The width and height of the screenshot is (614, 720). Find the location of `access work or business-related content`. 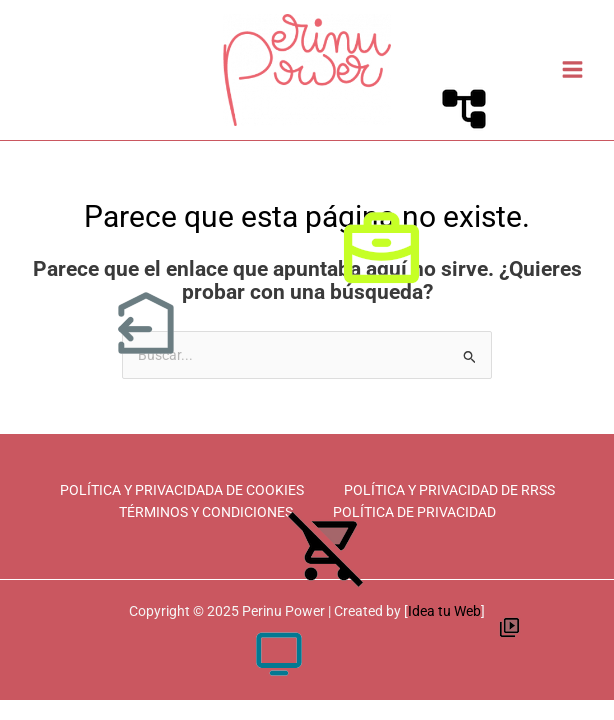

access work or business-related content is located at coordinates (381, 252).